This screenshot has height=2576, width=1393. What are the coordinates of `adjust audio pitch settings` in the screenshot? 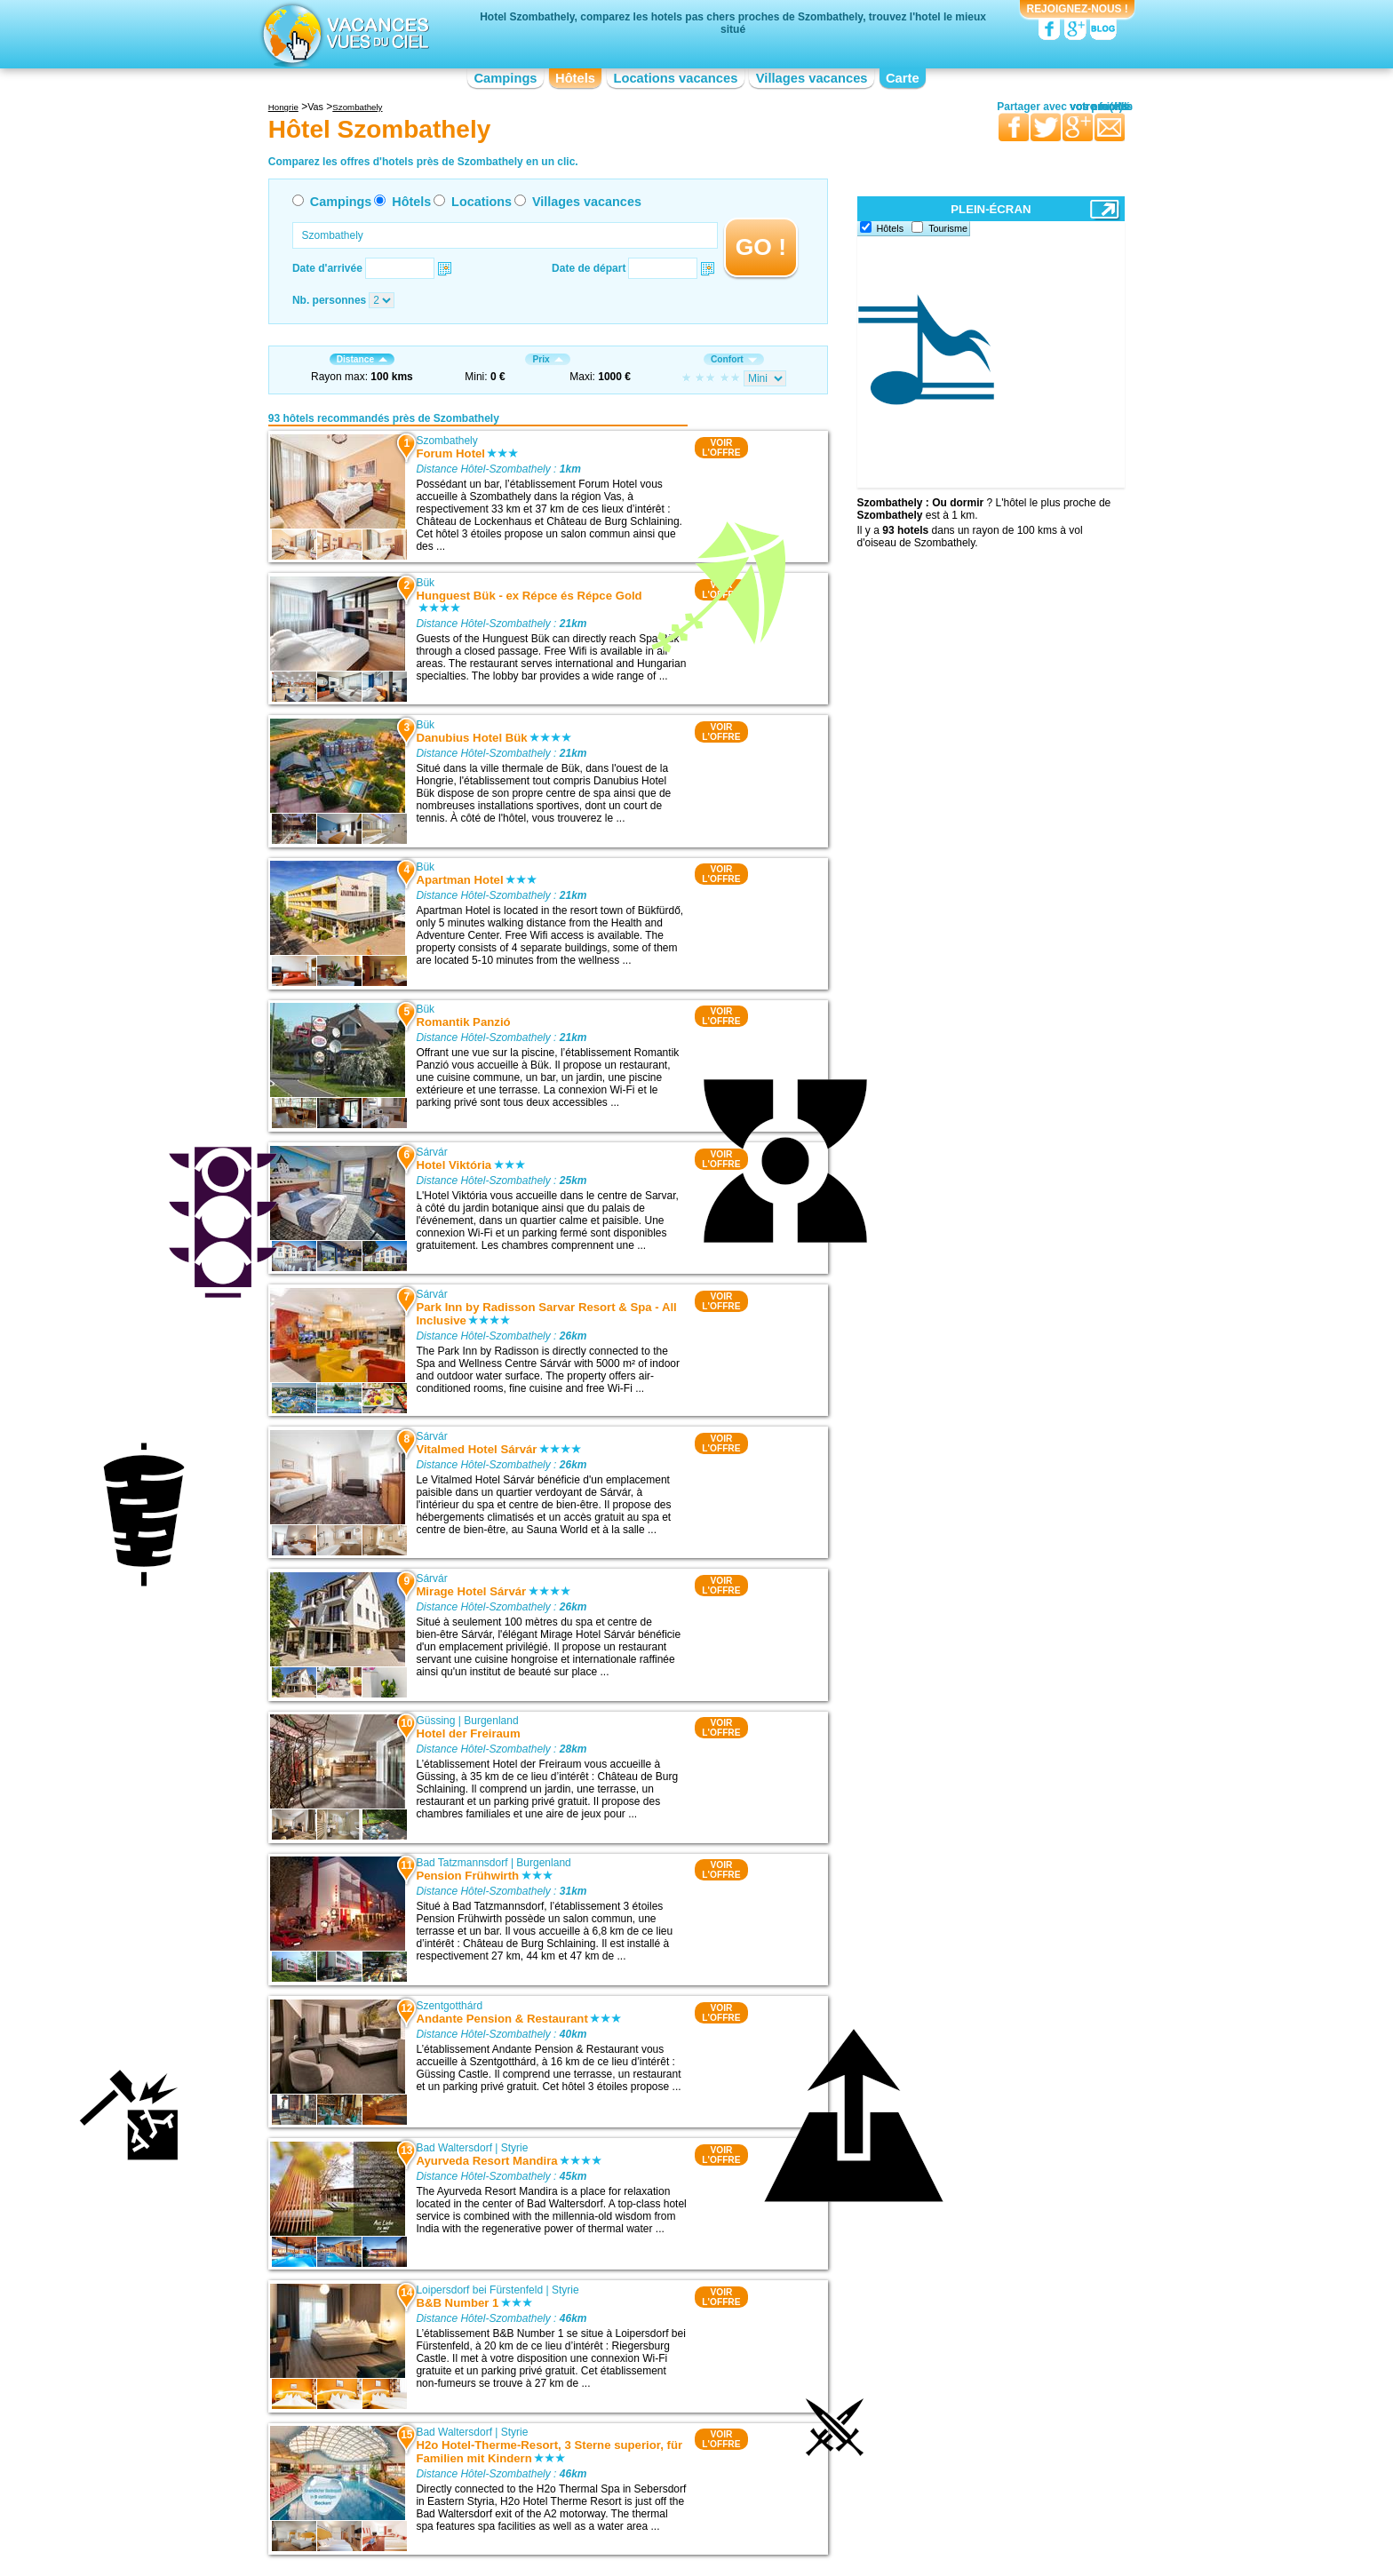 It's located at (925, 353).